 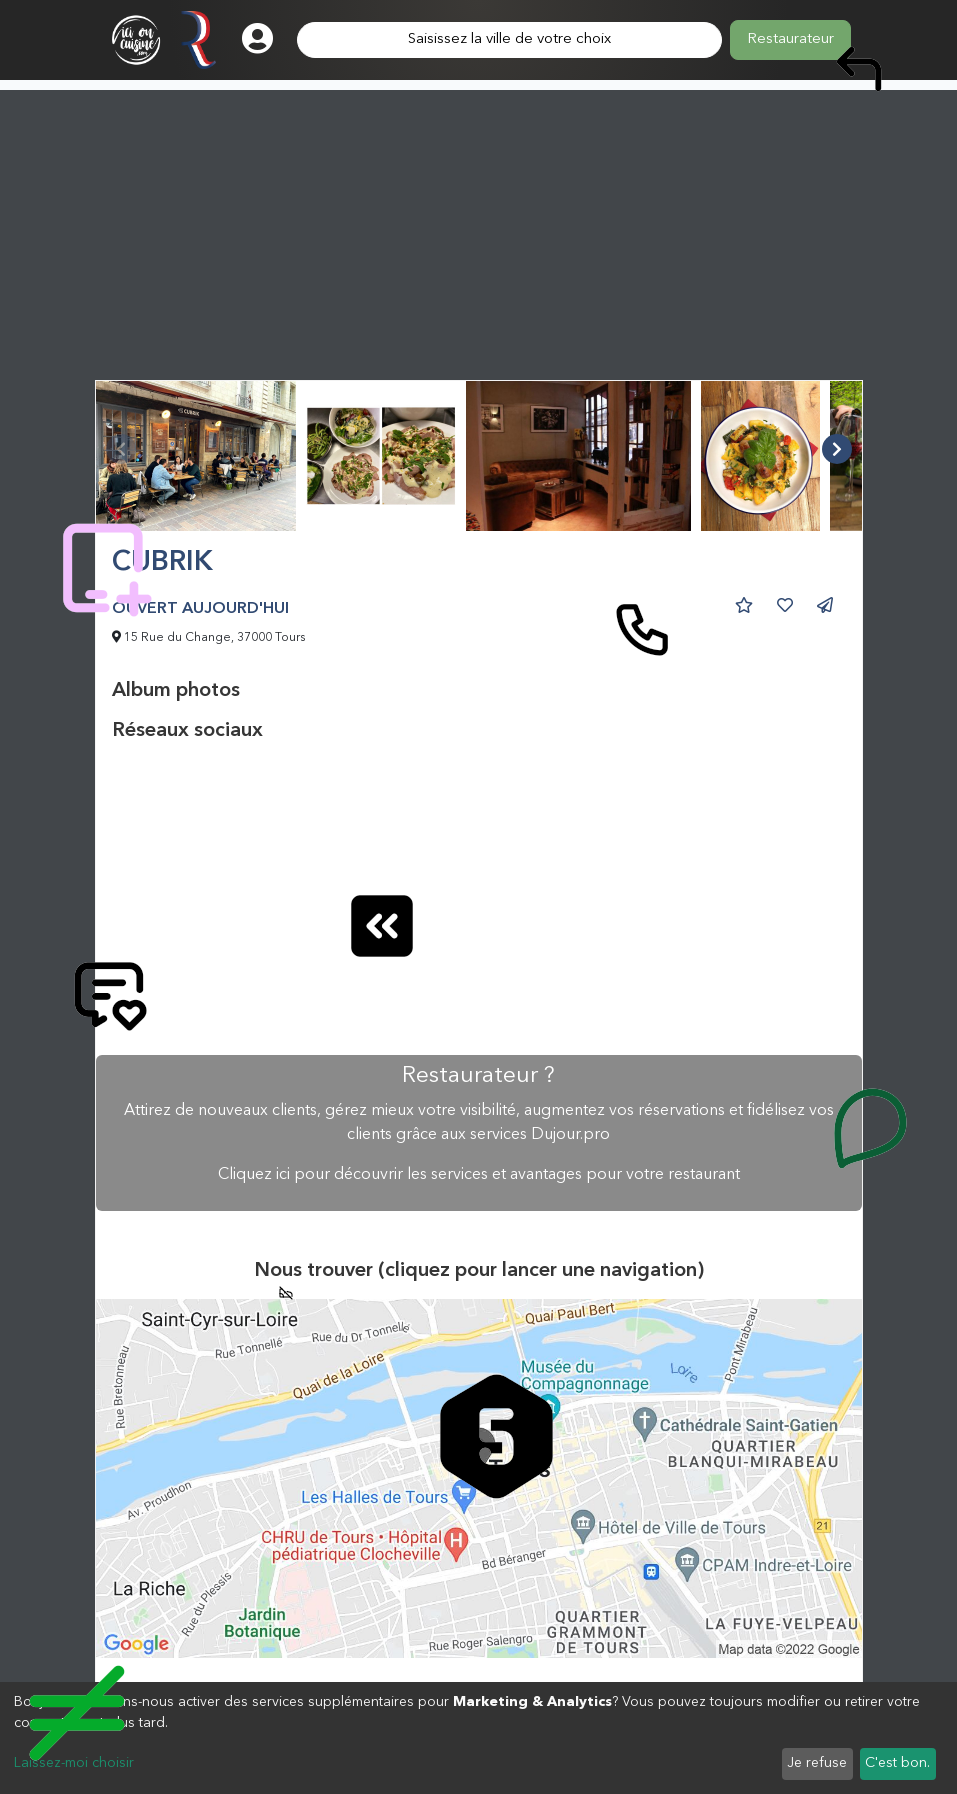 What do you see at coordinates (382, 926) in the screenshot?
I see `go back multiple steps` at bounding box center [382, 926].